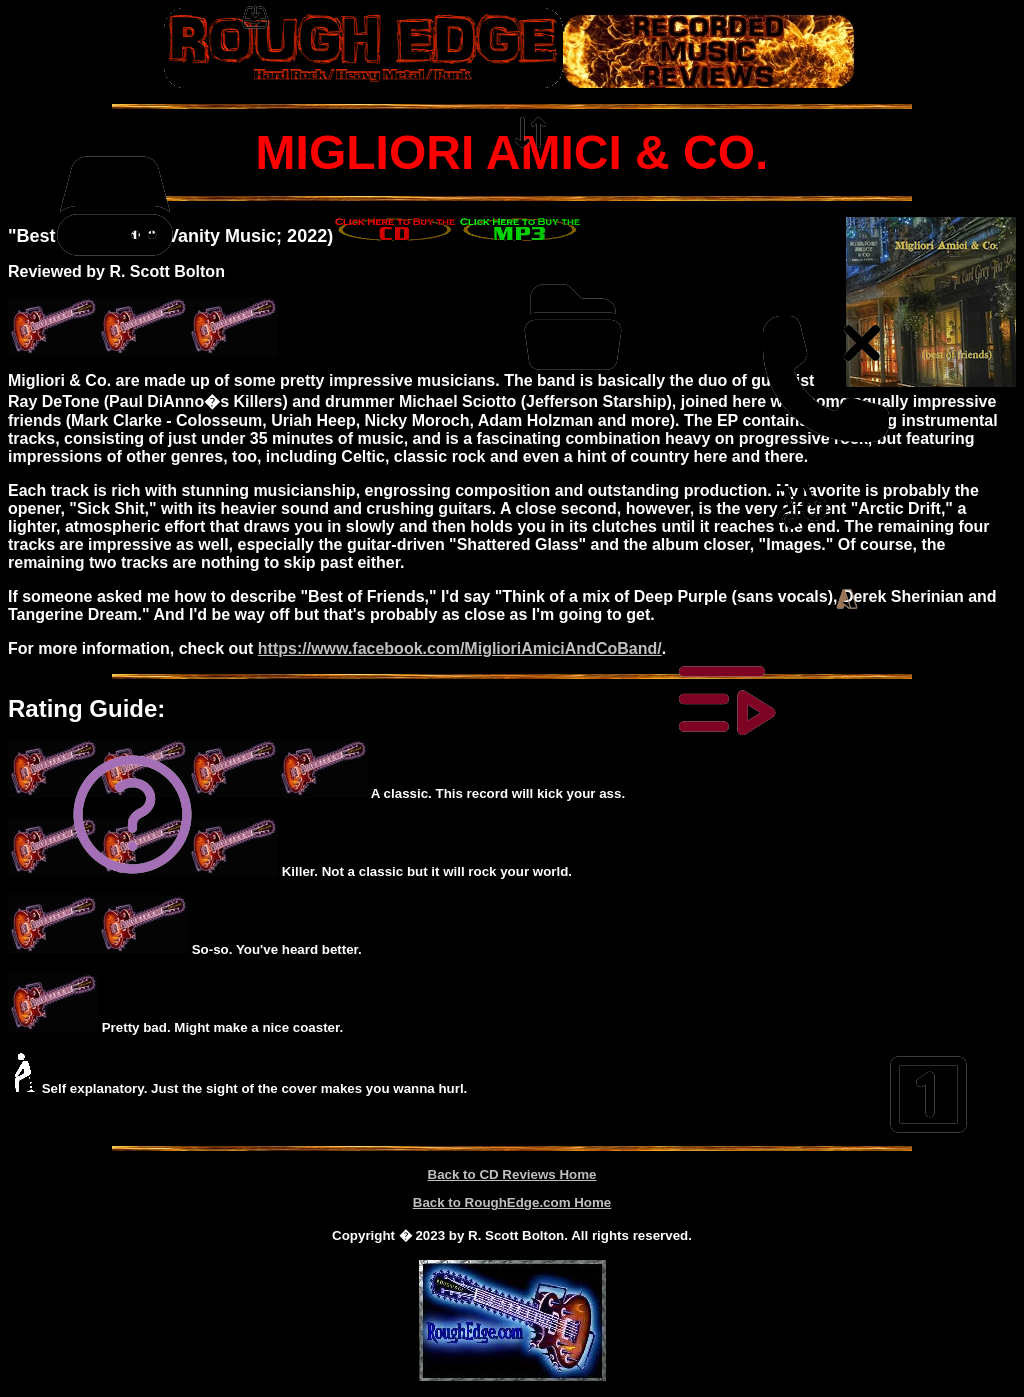  Describe the element at coordinates (847, 599) in the screenshot. I see `connect to Microsoft Azure cloud services` at that location.